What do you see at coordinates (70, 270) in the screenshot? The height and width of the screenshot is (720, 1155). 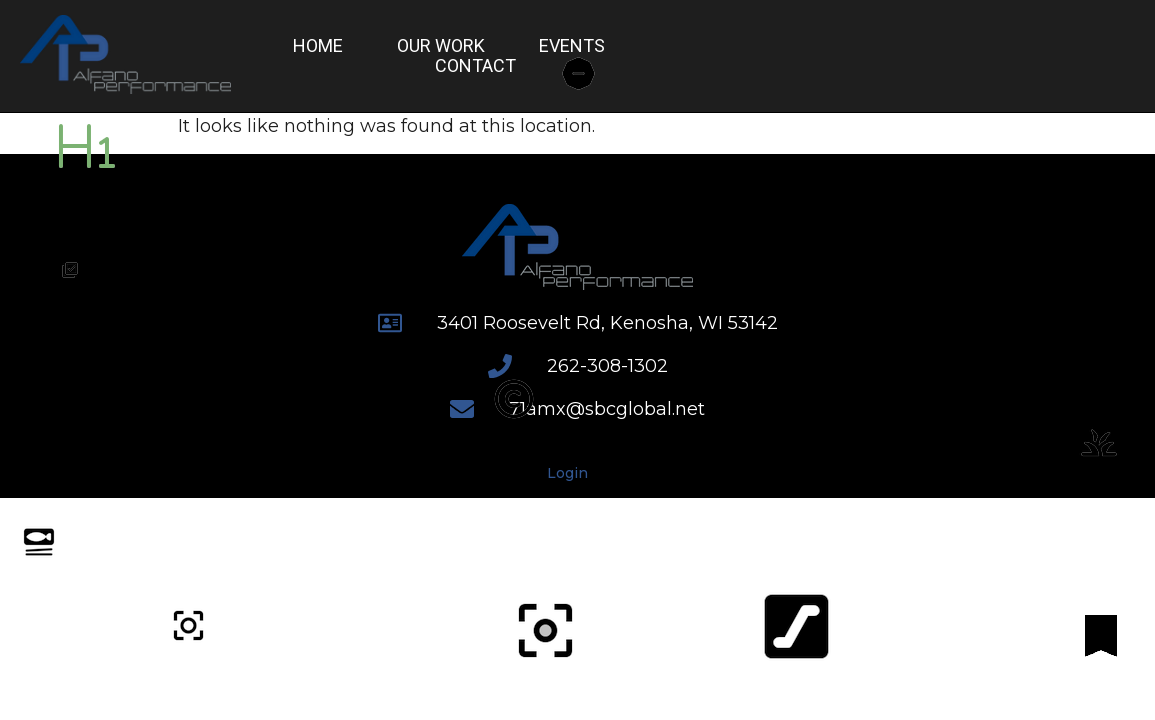 I see `item successfully added to library` at bounding box center [70, 270].